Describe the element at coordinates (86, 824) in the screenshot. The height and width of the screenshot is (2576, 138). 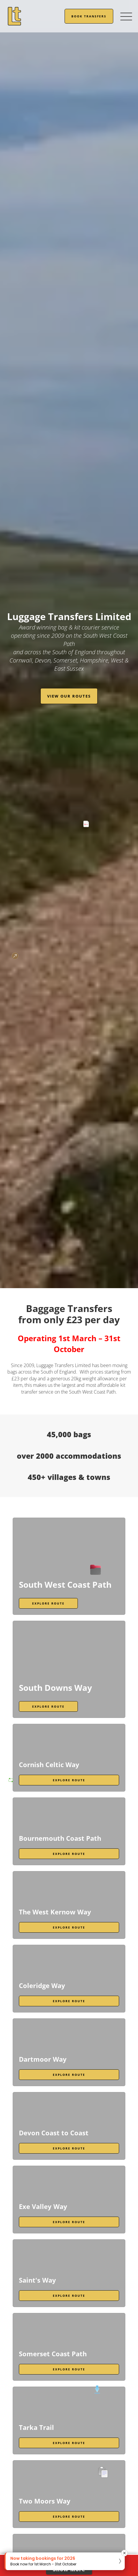
I see `a C++ header file` at that location.